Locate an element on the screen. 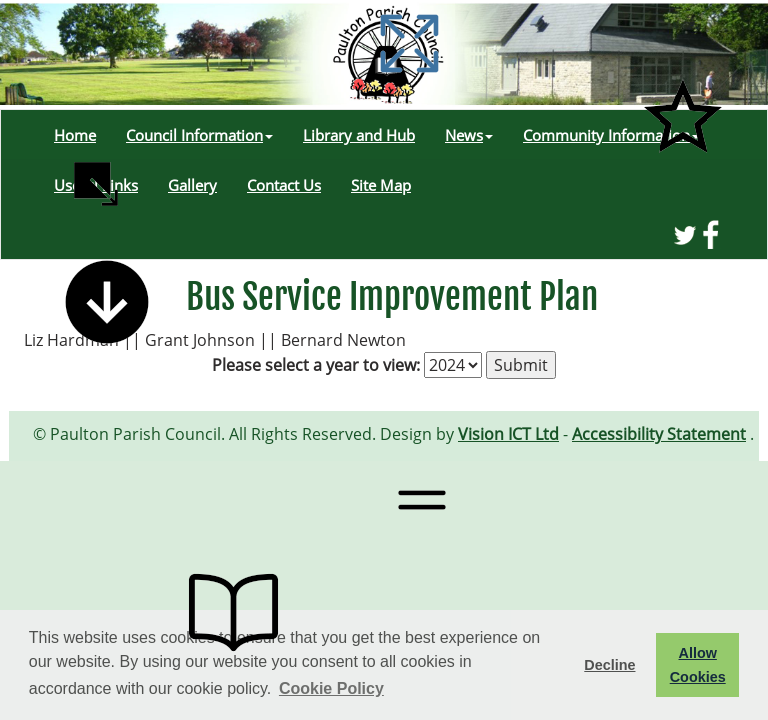 The width and height of the screenshot is (768, 720). download a file or content is located at coordinates (107, 302).